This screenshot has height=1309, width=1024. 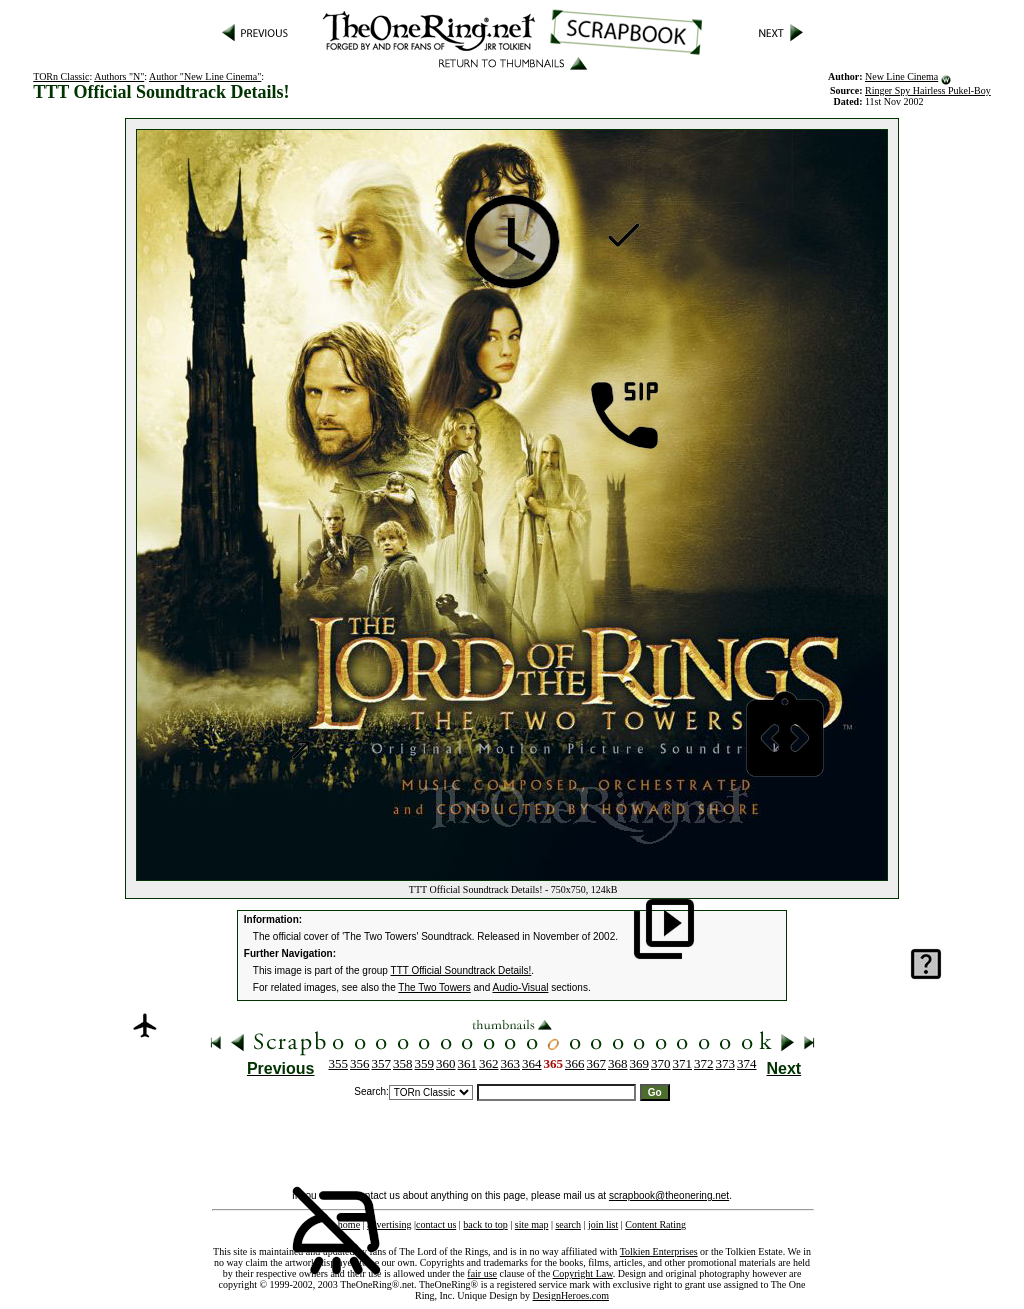 I want to click on confirm or submit an action, so click(x=623, y=234).